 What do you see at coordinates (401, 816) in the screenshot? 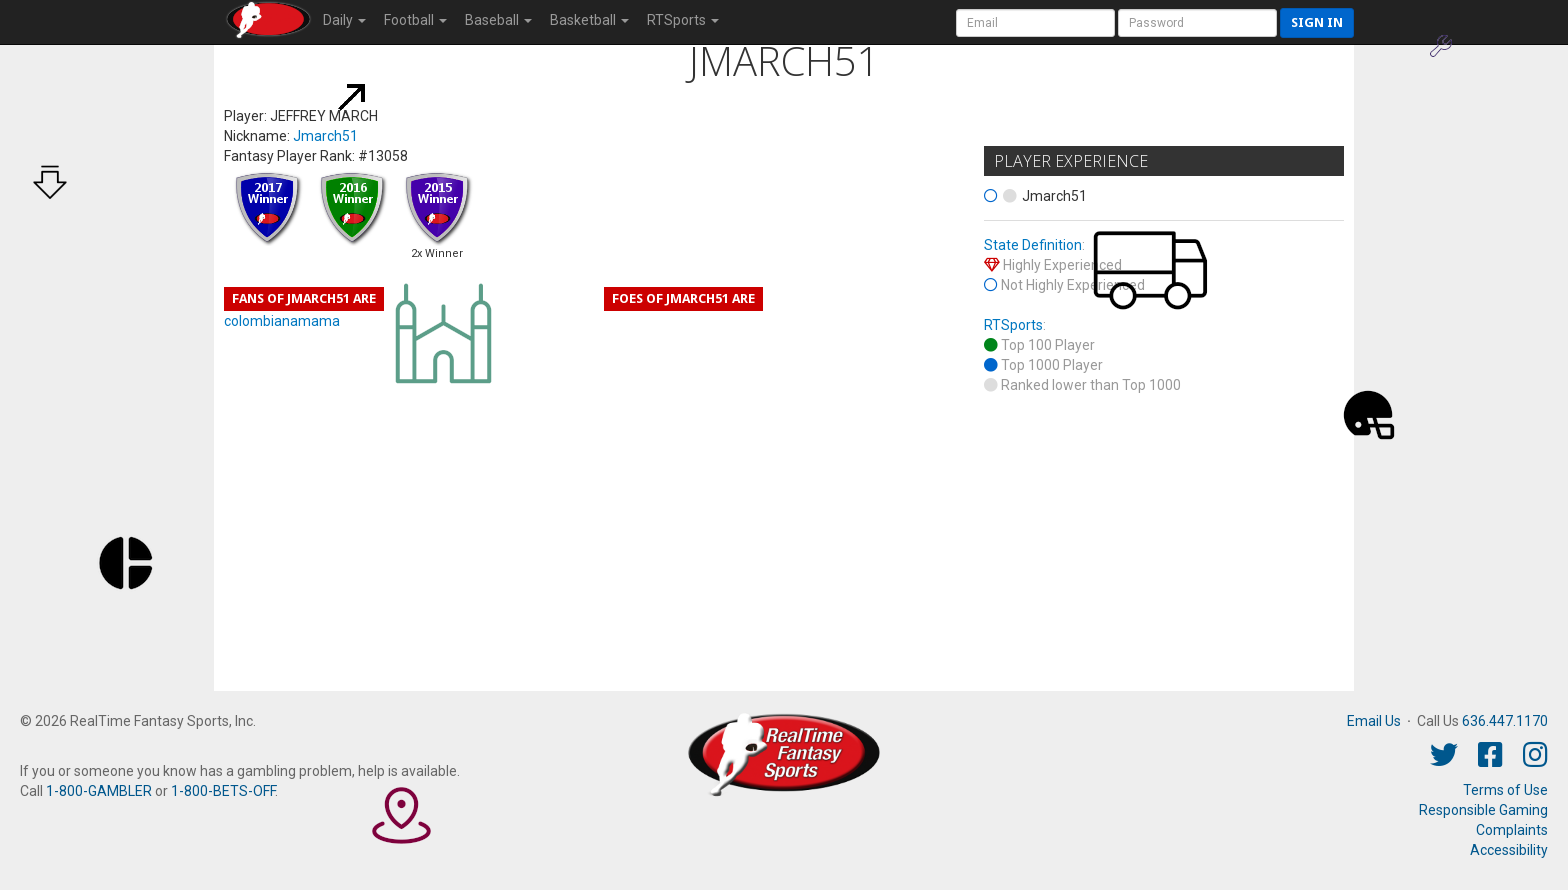
I see `view location area or region` at bounding box center [401, 816].